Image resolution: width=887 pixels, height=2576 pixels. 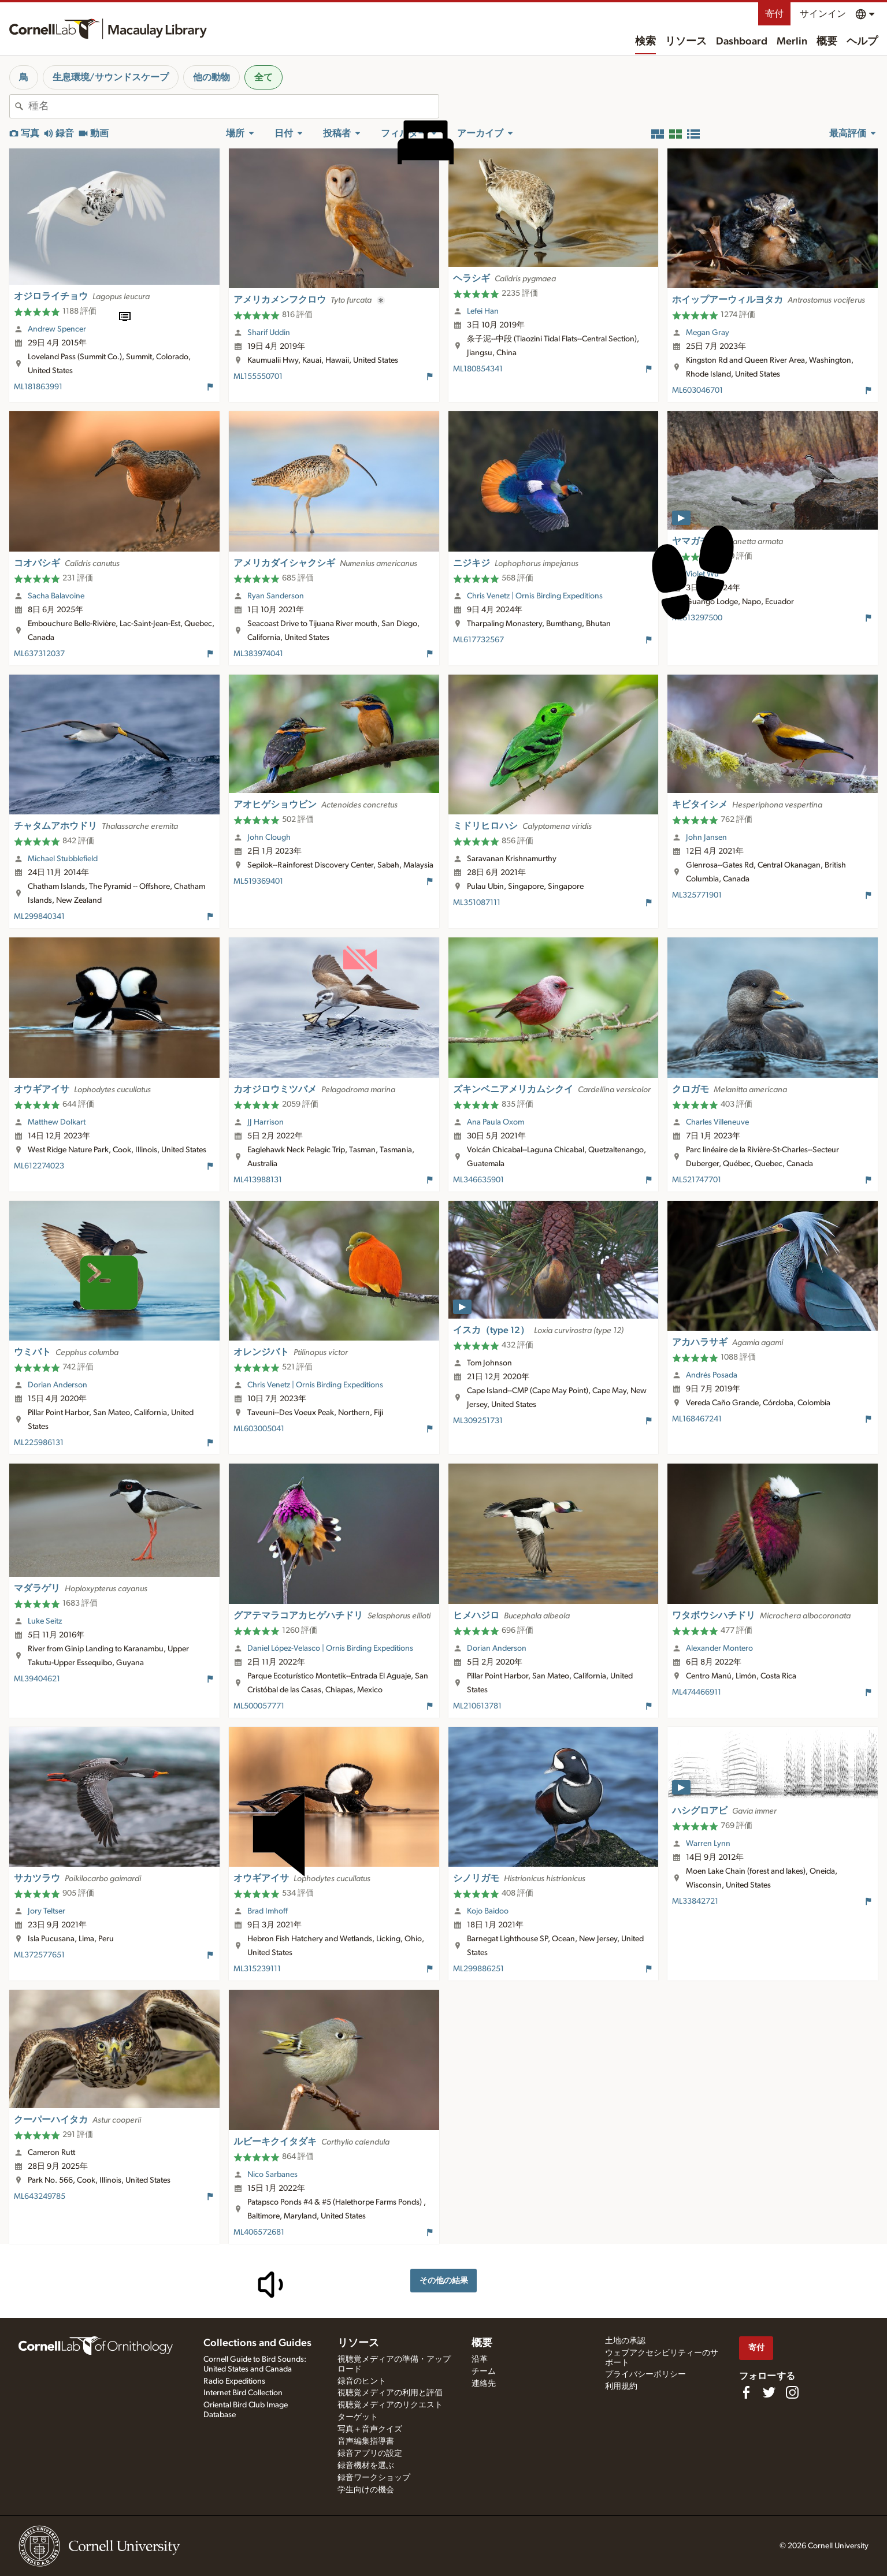 I want to click on turn off camera or disable video, so click(x=360, y=959).